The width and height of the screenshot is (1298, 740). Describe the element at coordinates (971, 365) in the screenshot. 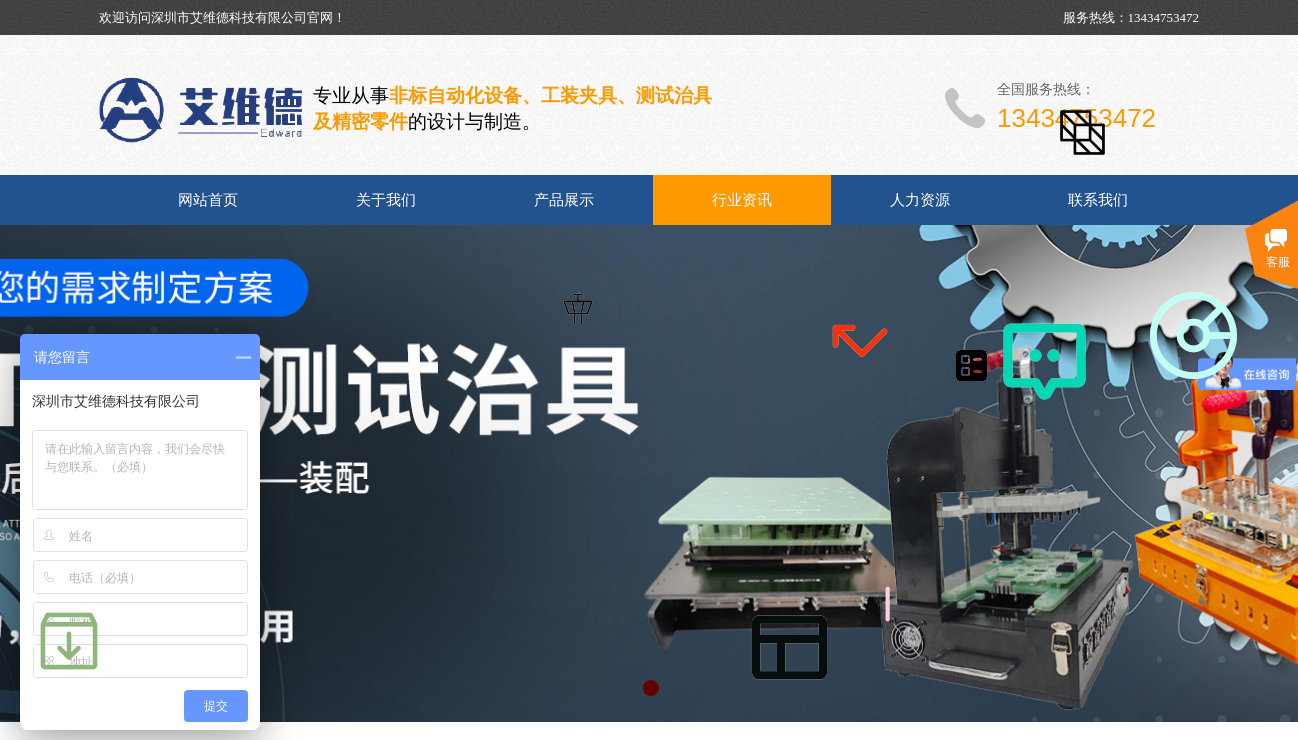

I see `view ballot or voting options` at that location.